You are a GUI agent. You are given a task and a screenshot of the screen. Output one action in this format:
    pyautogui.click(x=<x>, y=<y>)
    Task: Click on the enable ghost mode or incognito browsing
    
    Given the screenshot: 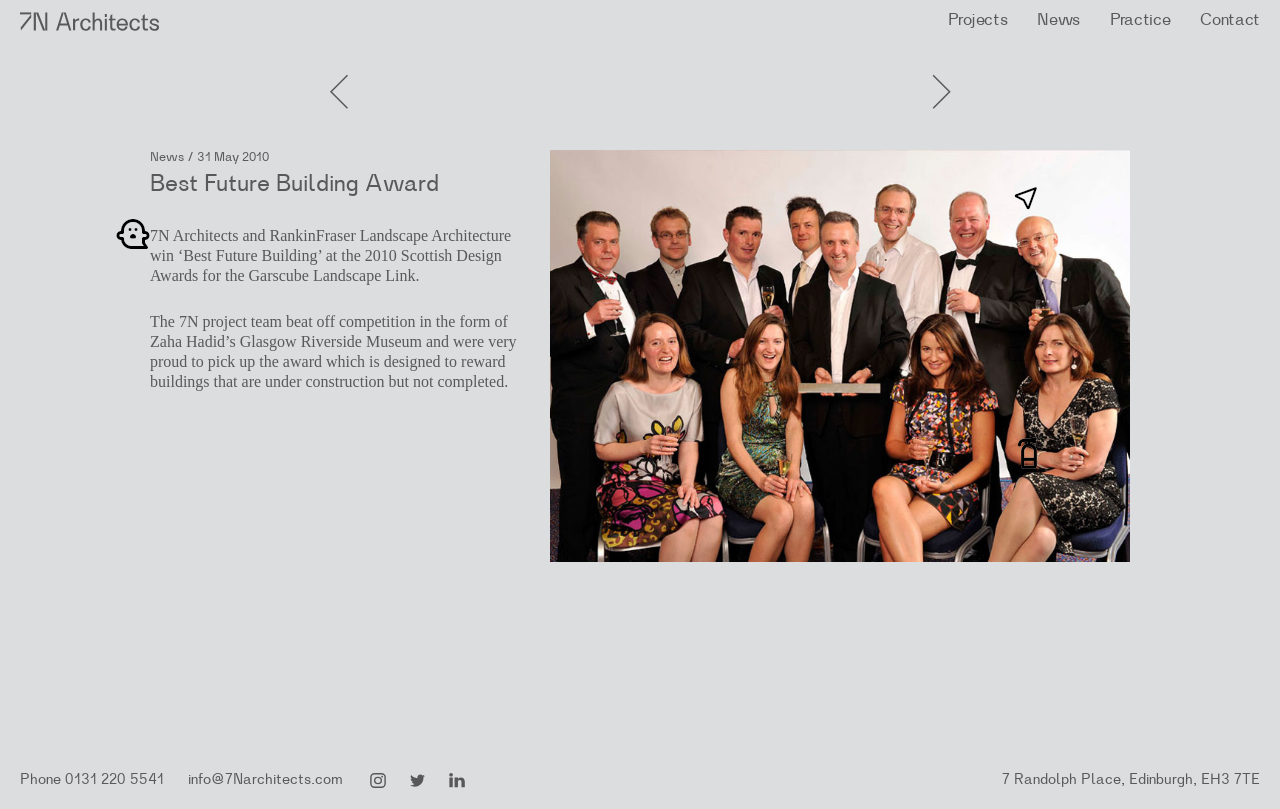 What is the action you would take?
    pyautogui.click(x=133, y=234)
    